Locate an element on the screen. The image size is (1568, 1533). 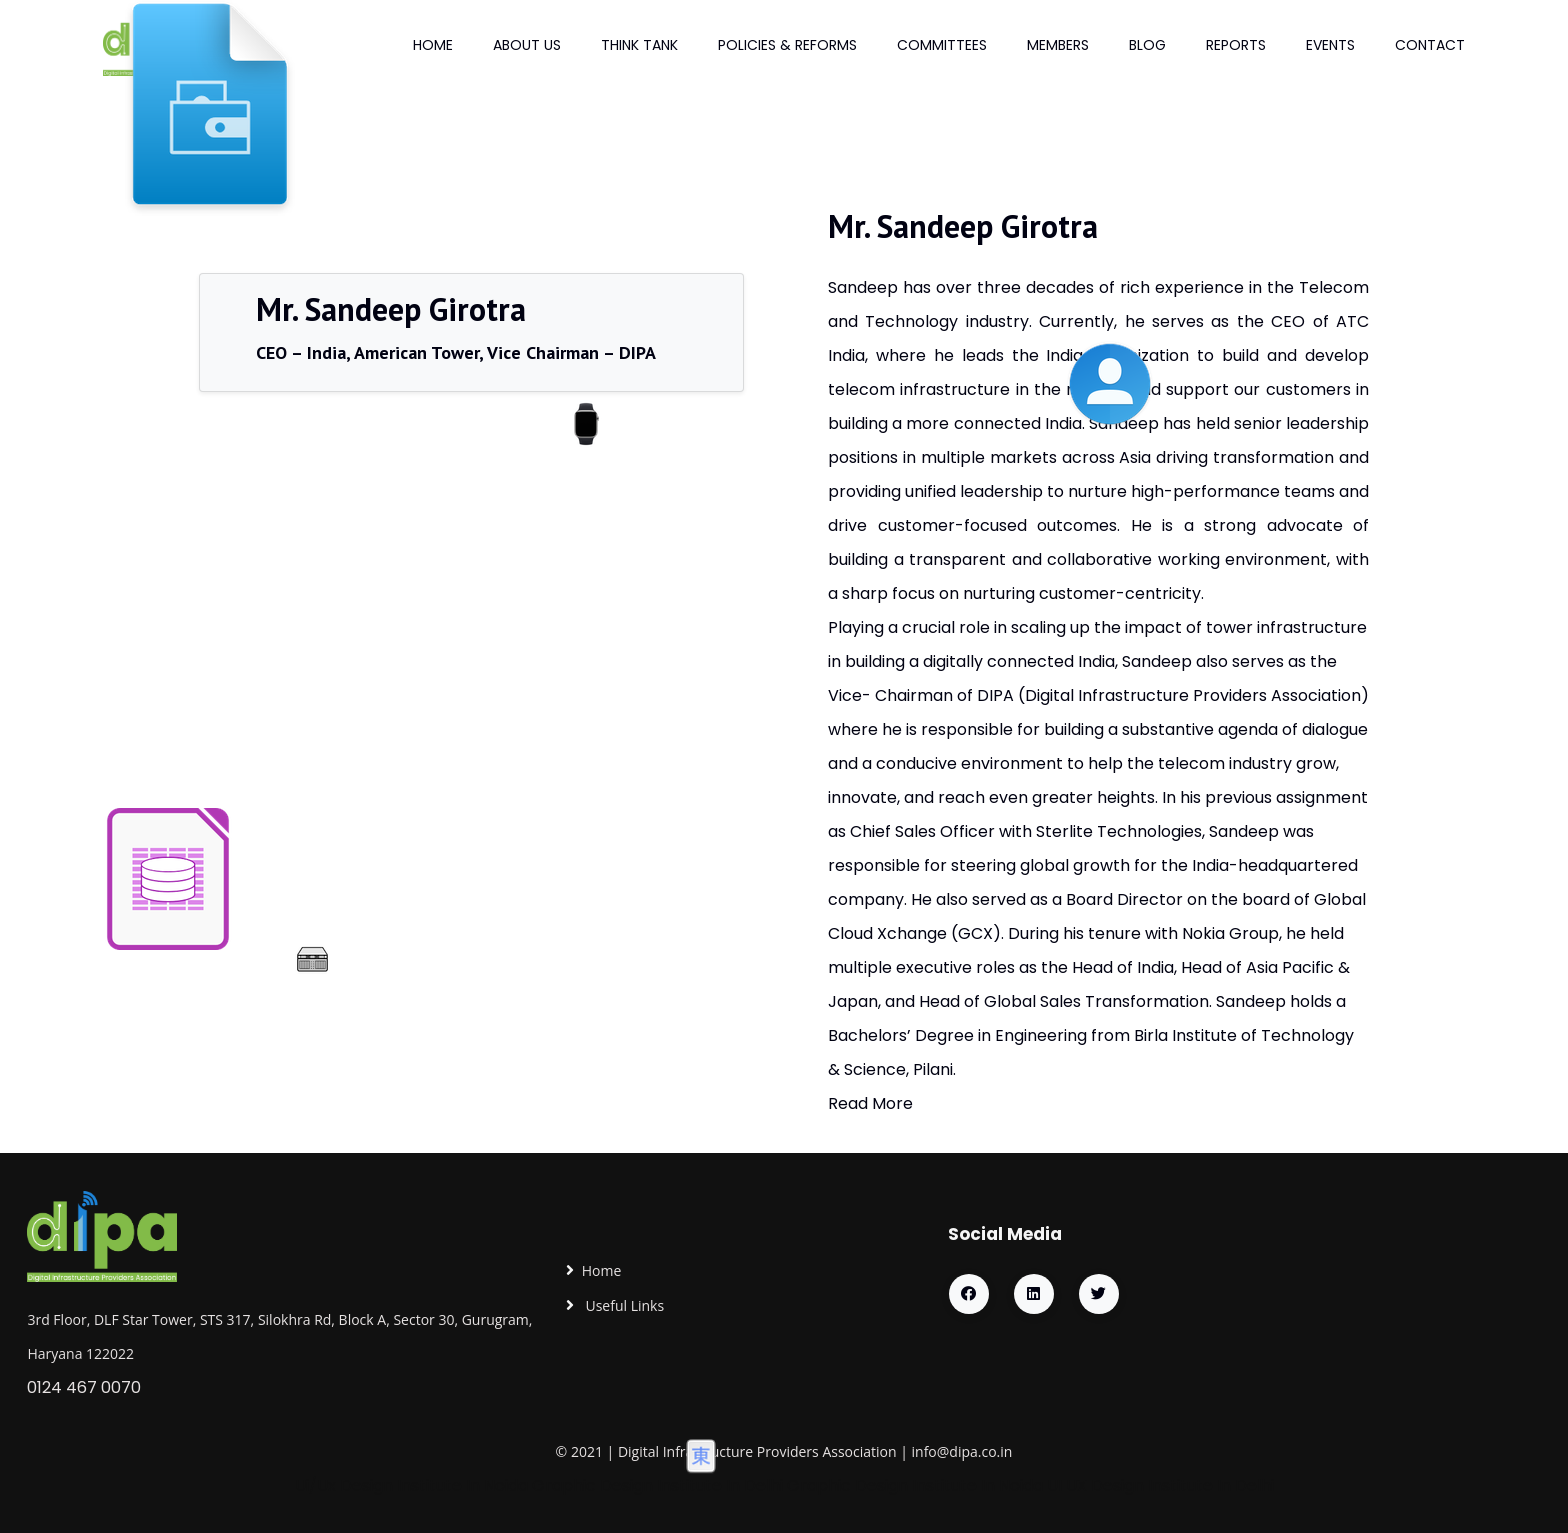
apple wallet pass file is located at coordinates (210, 108).